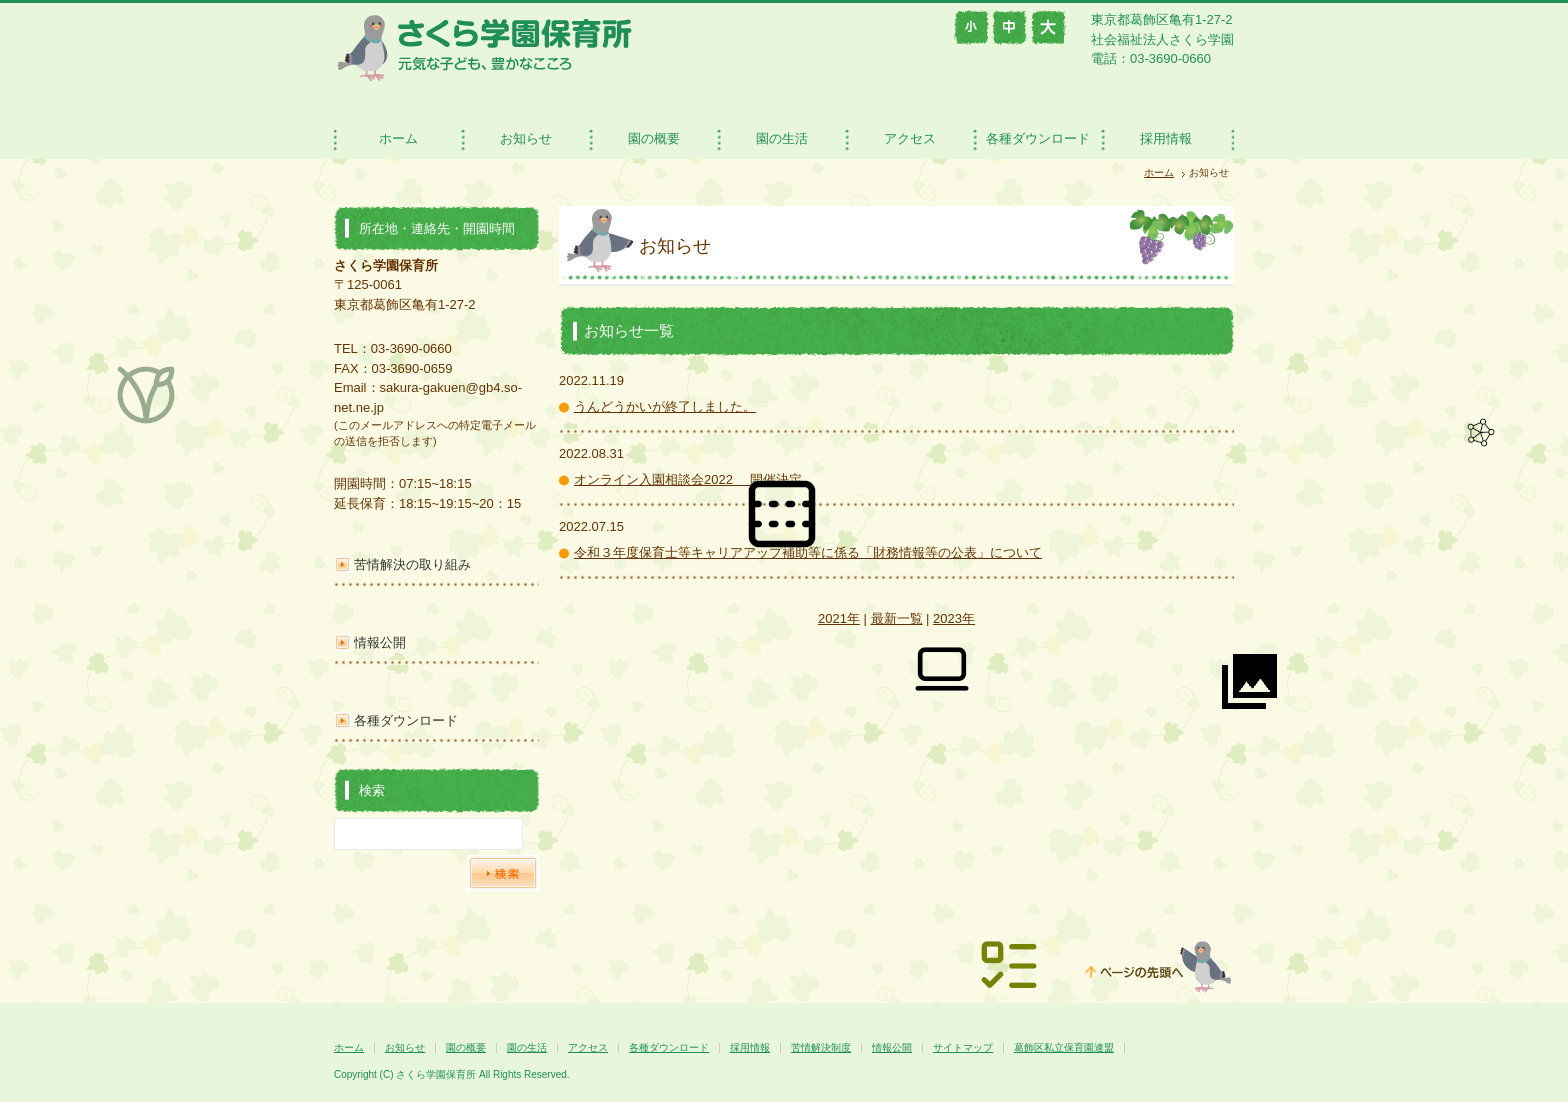 Image resolution: width=1568 pixels, height=1102 pixels. I want to click on view your to-do list, so click(1009, 966).